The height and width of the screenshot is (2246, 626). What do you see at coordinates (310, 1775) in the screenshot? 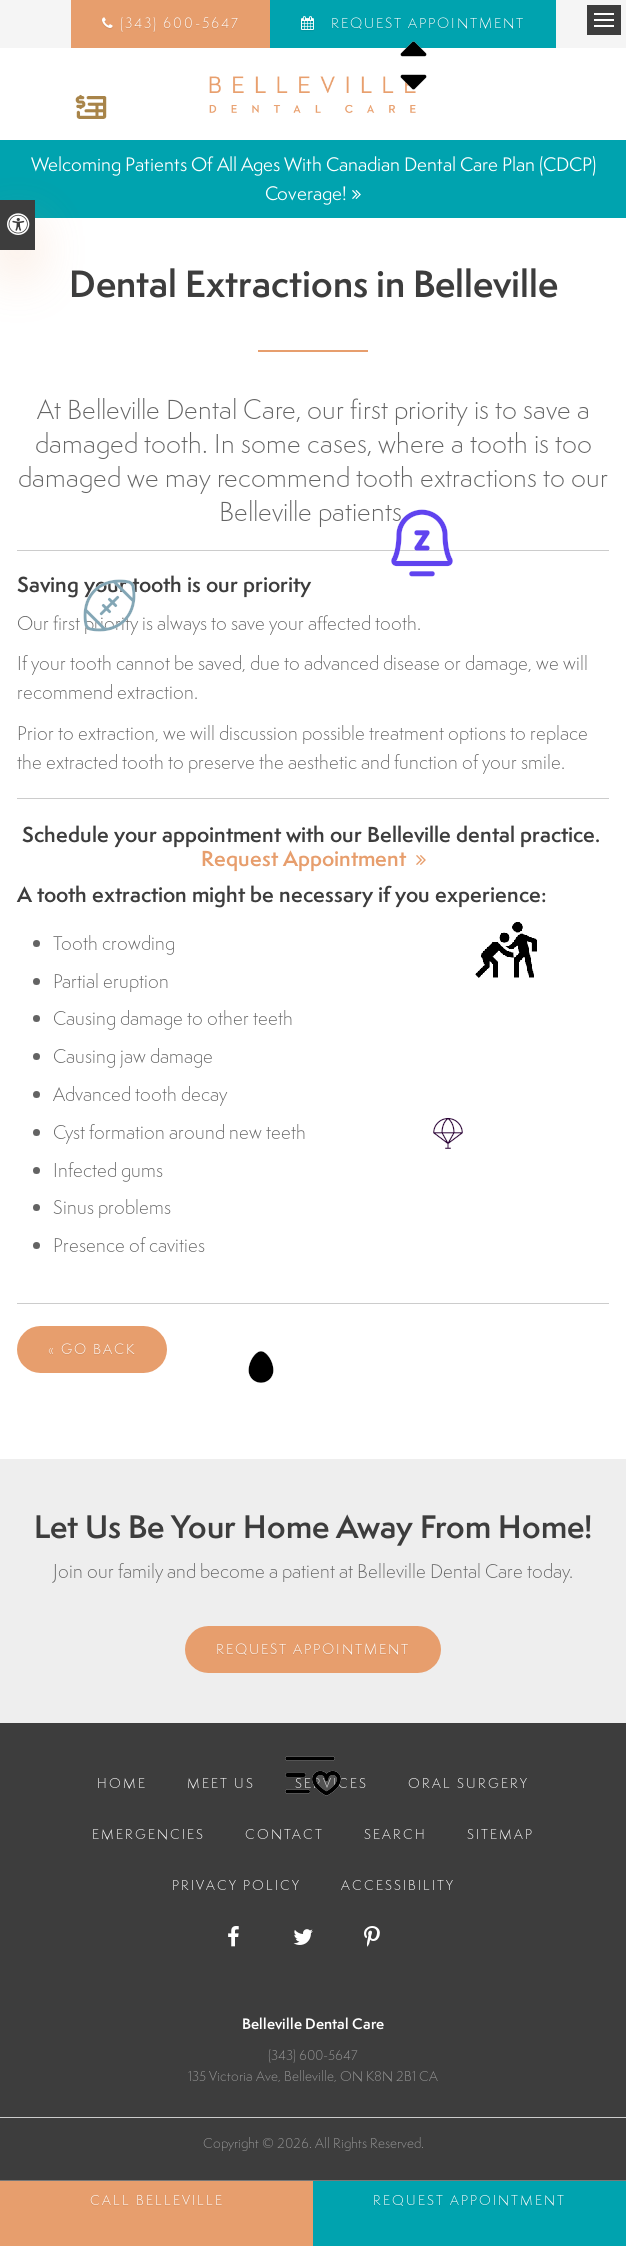
I see `view your favorites list` at bounding box center [310, 1775].